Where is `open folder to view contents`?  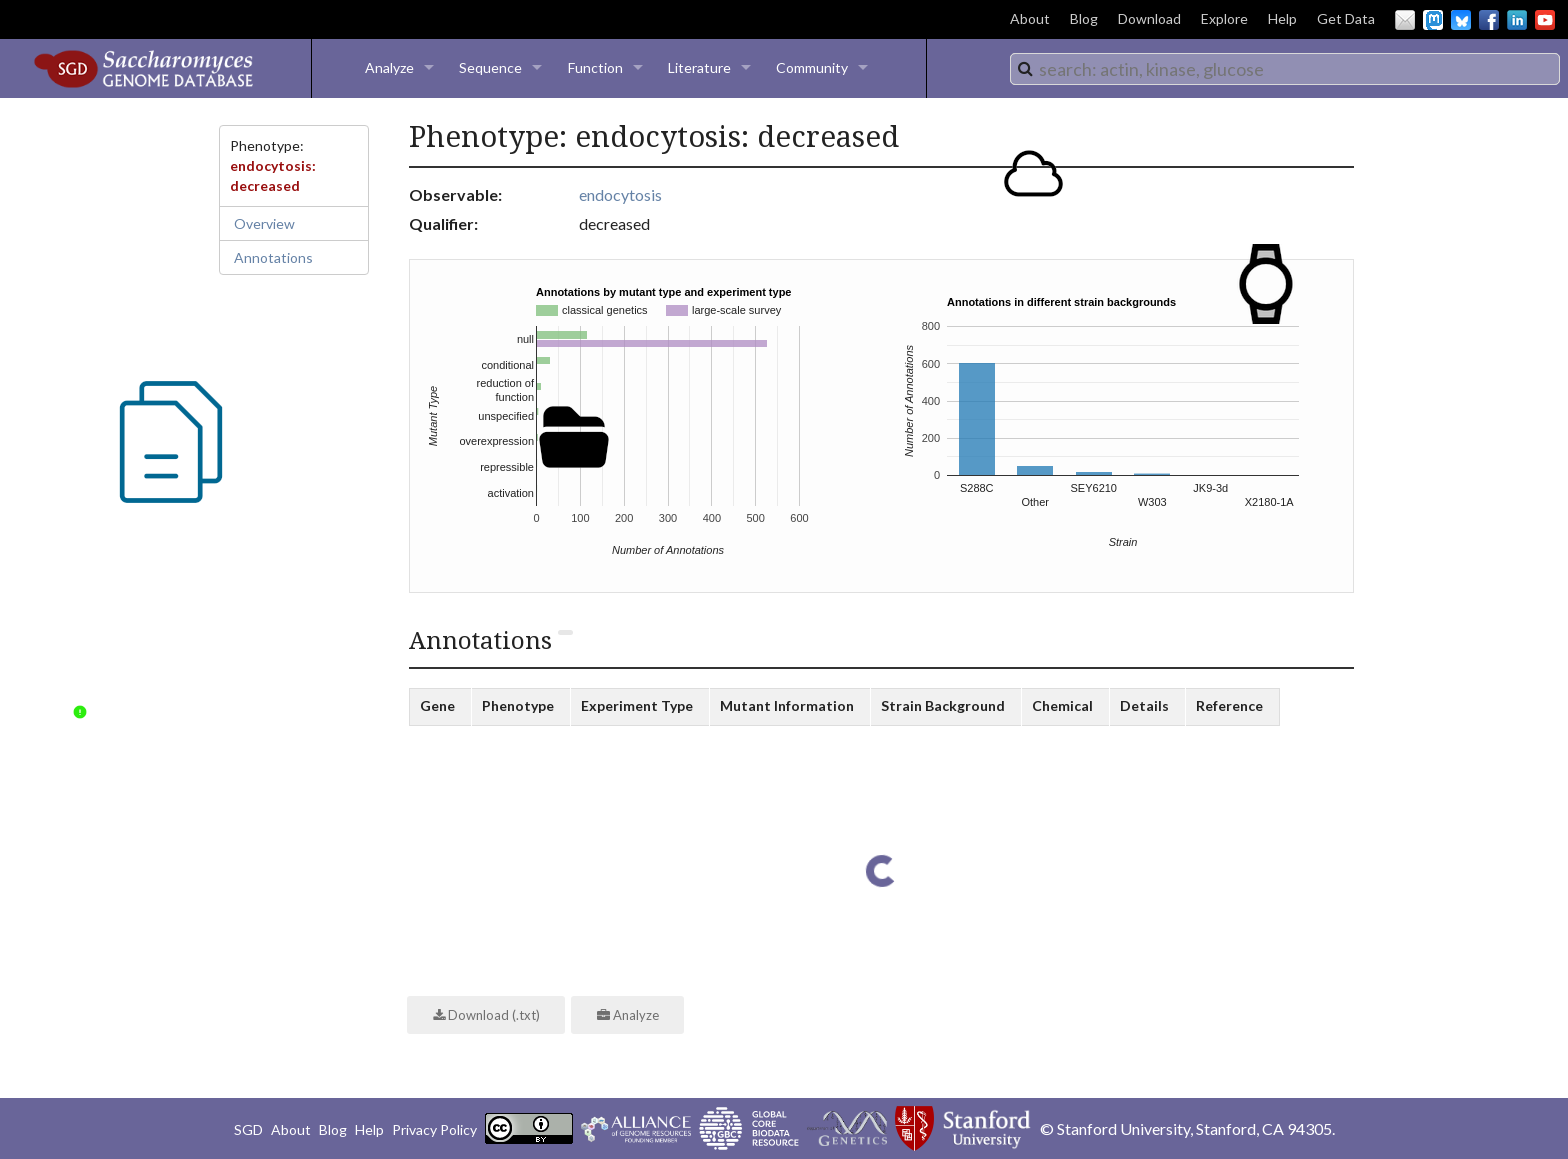
open folder to view contents is located at coordinates (574, 437).